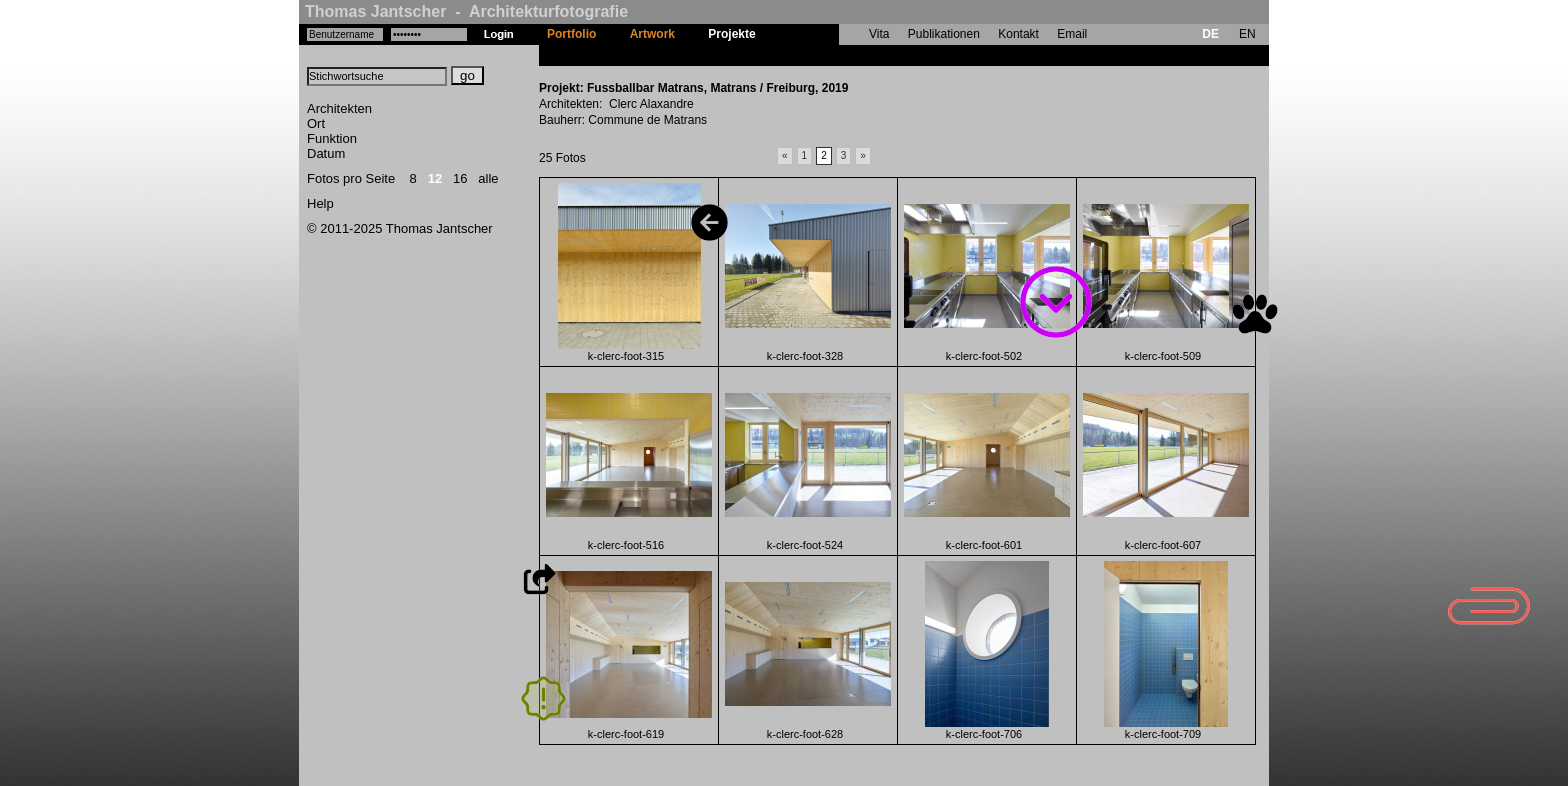  What do you see at coordinates (1255, 314) in the screenshot?
I see `access pet-related features or settings` at bounding box center [1255, 314].